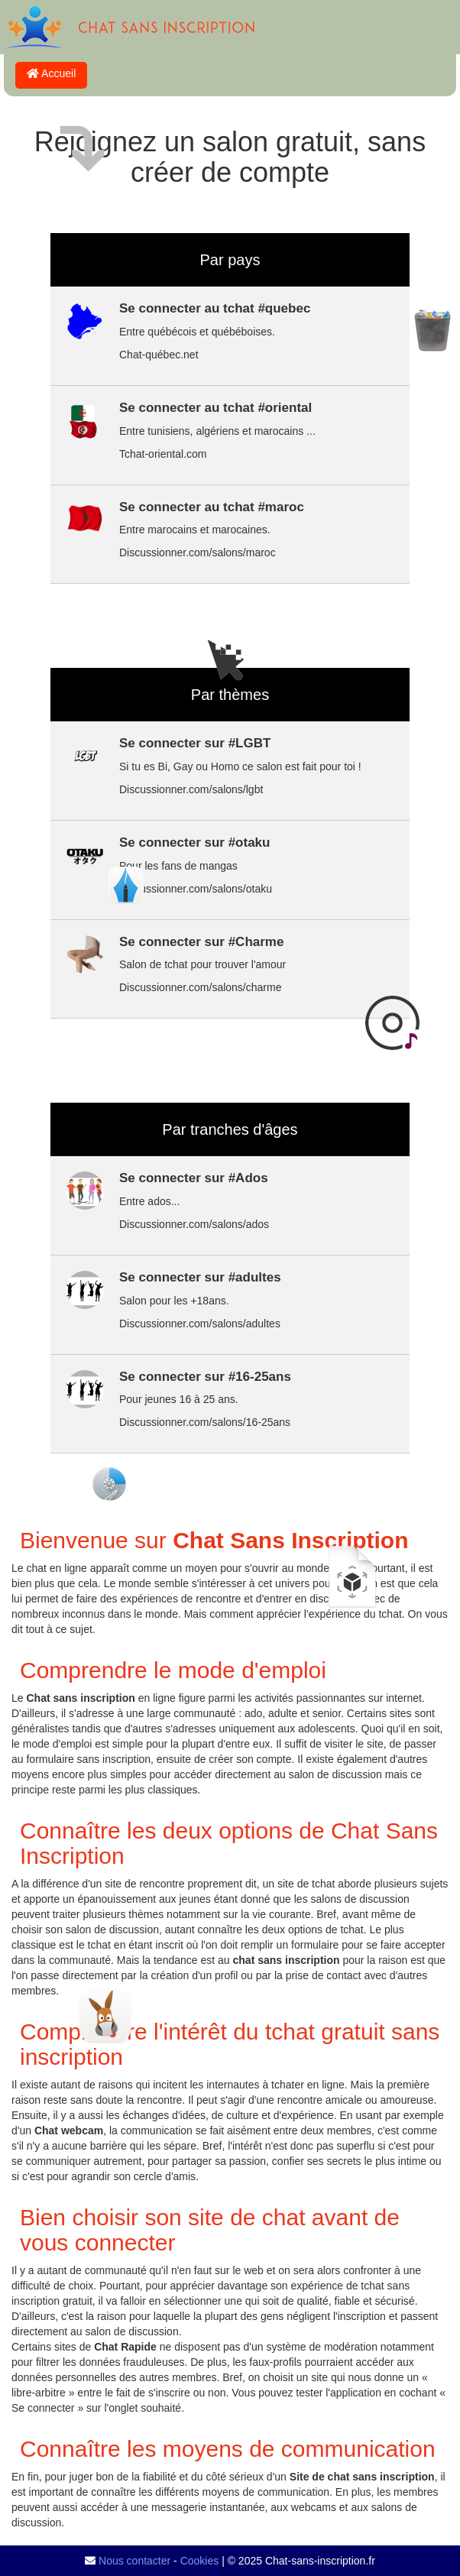 This screenshot has width=460, height=2576. Describe the element at coordinates (225, 659) in the screenshot. I see `access remote desktop connections` at that location.